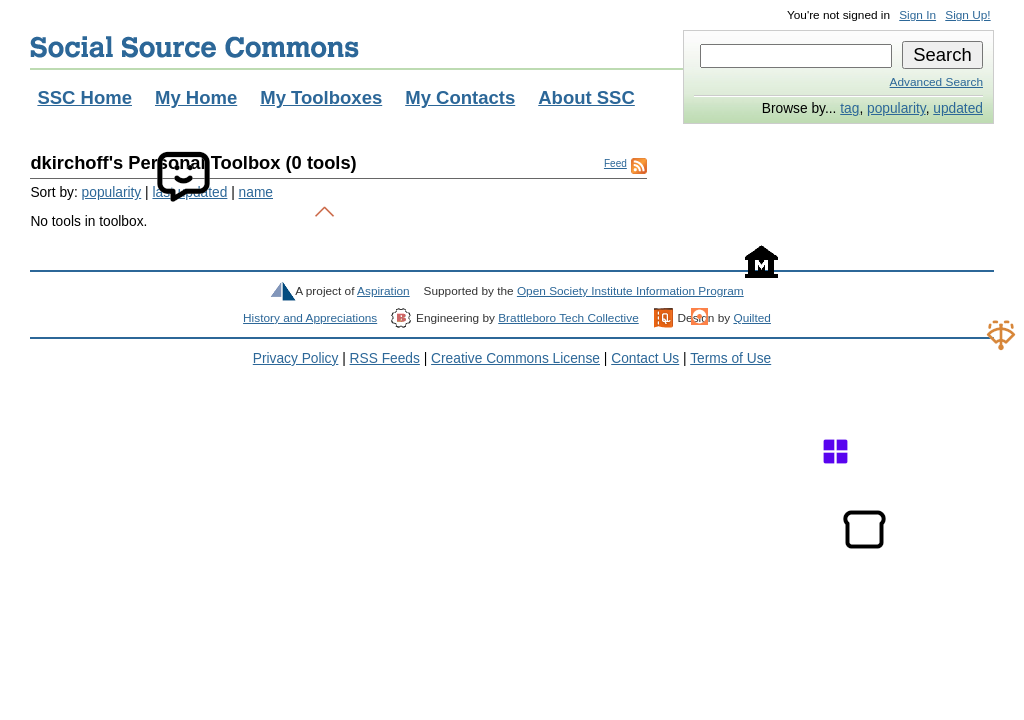 The image size is (1024, 720). I want to click on activate windshield washer fluid, so click(1001, 336).